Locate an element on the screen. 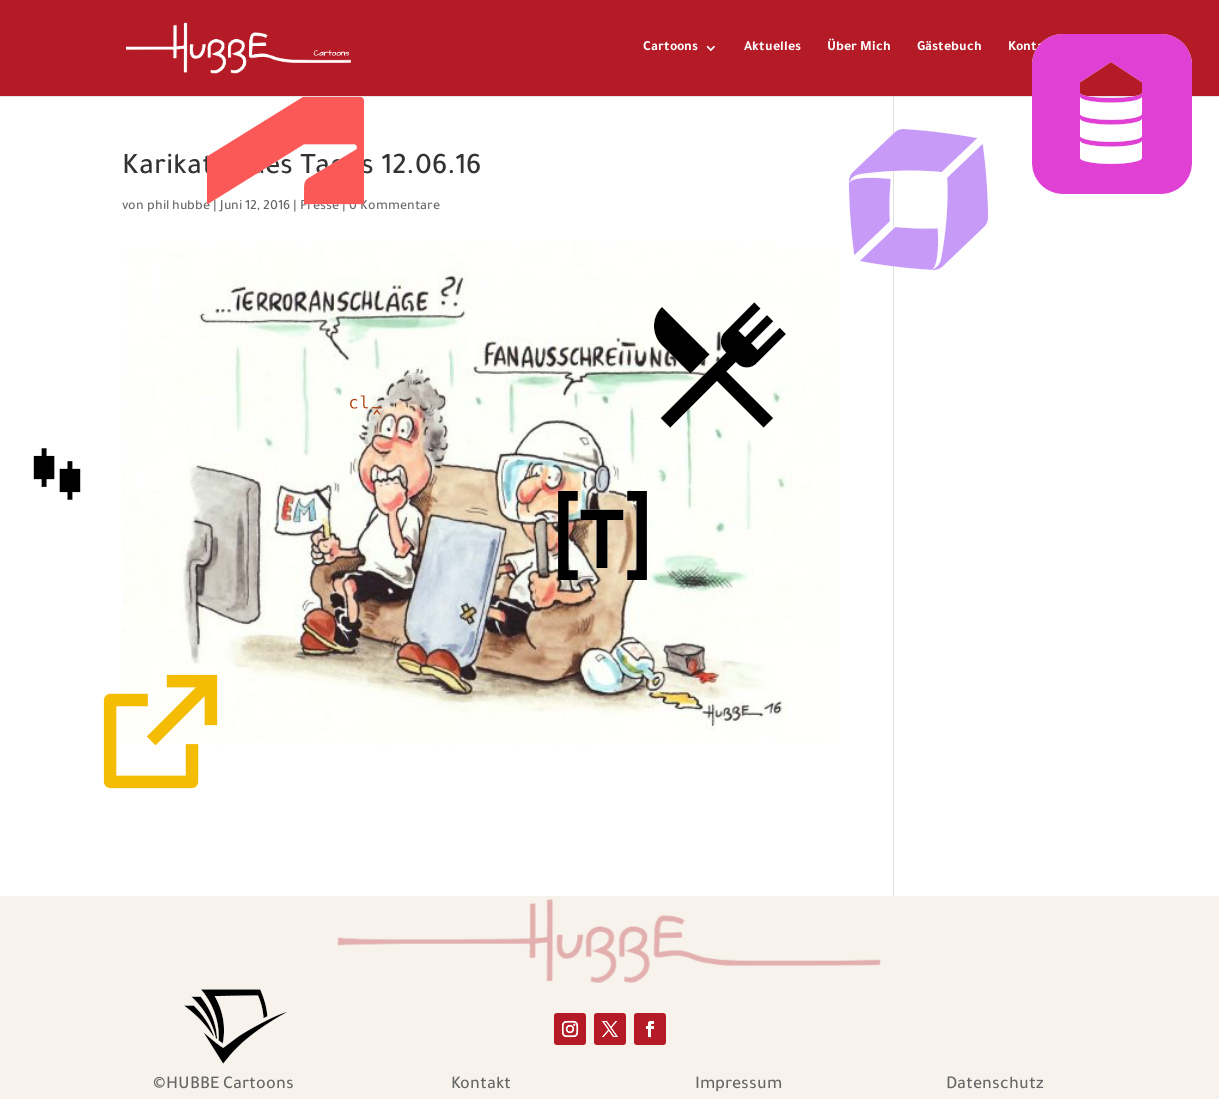  open Semantic Scholar academic search is located at coordinates (235, 1026).